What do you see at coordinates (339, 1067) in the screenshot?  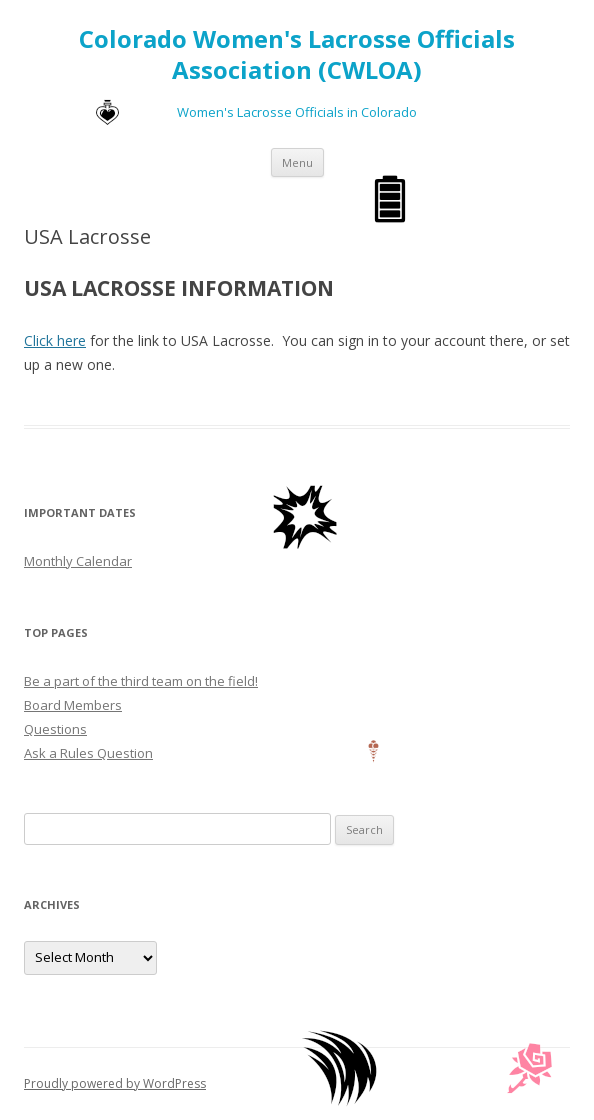 I see `indicates a wound or injury status effect` at bounding box center [339, 1067].